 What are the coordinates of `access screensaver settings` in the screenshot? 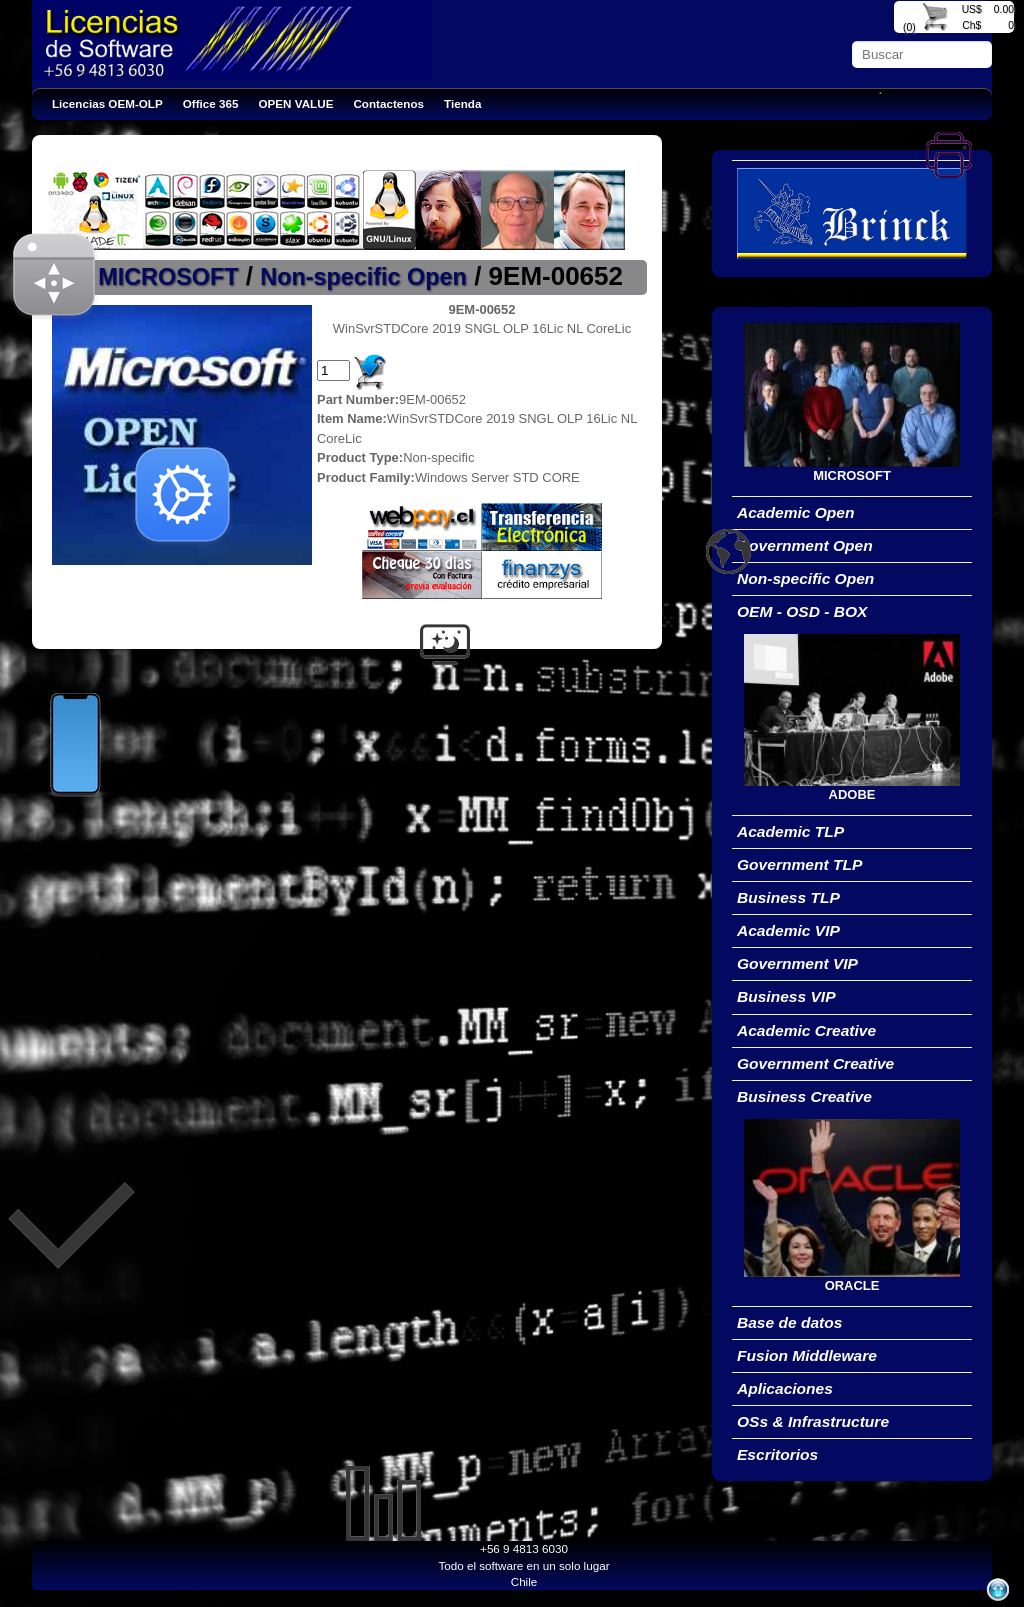 It's located at (445, 643).